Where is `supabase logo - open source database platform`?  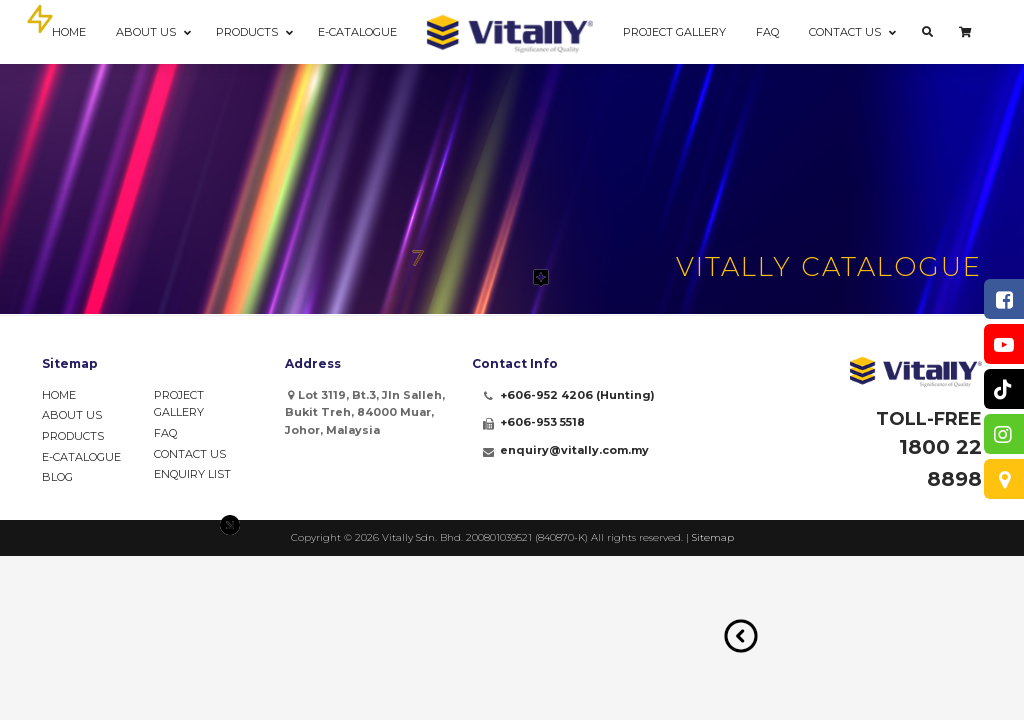
supabase logo - open source database platform is located at coordinates (40, 19).